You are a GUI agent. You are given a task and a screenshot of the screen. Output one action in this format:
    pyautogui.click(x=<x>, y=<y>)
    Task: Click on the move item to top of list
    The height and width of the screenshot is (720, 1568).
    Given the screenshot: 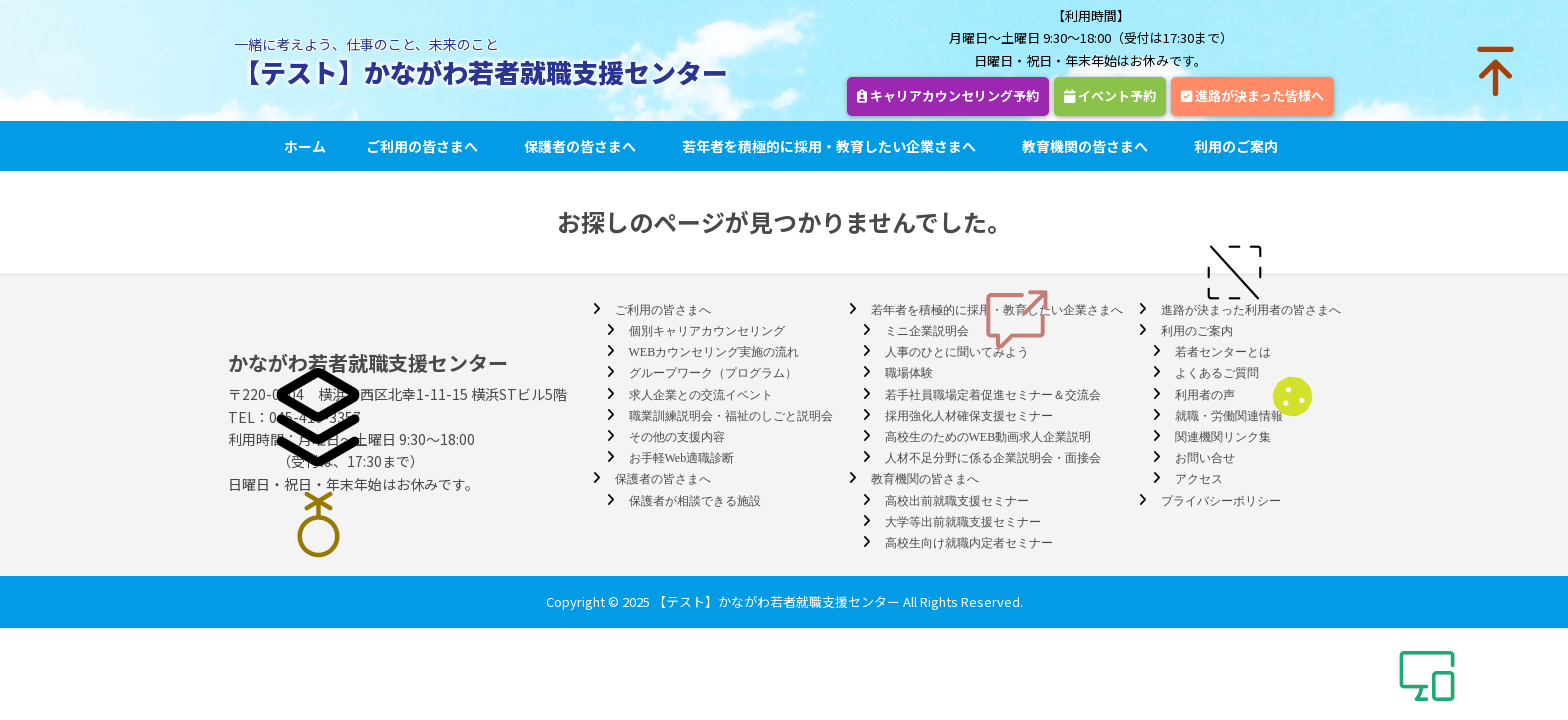 What is the action you would take?
    pyautogui.click(x=1495, y=70)
    